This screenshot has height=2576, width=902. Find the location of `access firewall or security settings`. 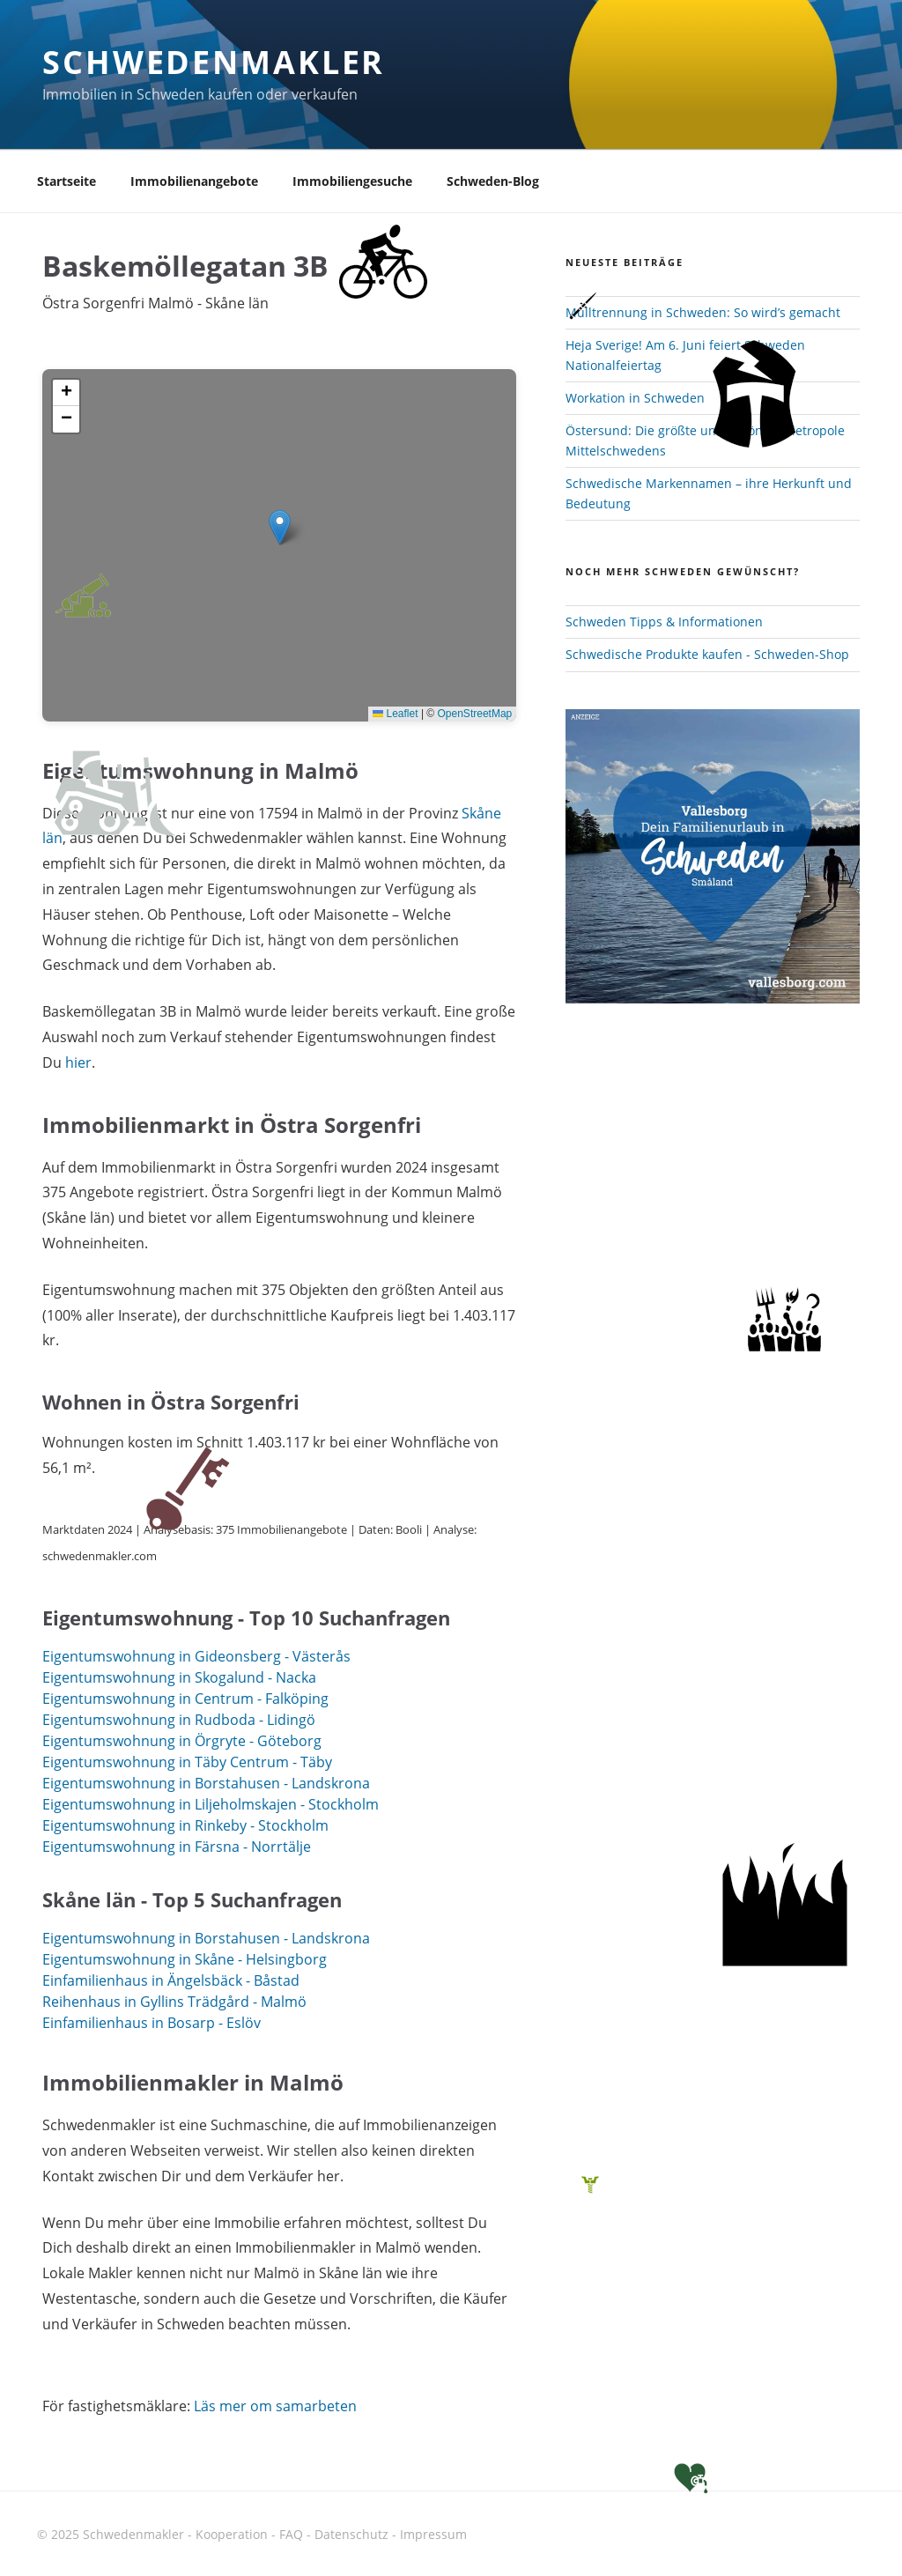

access firewall or security settings is located at coordinates (785, 1904).